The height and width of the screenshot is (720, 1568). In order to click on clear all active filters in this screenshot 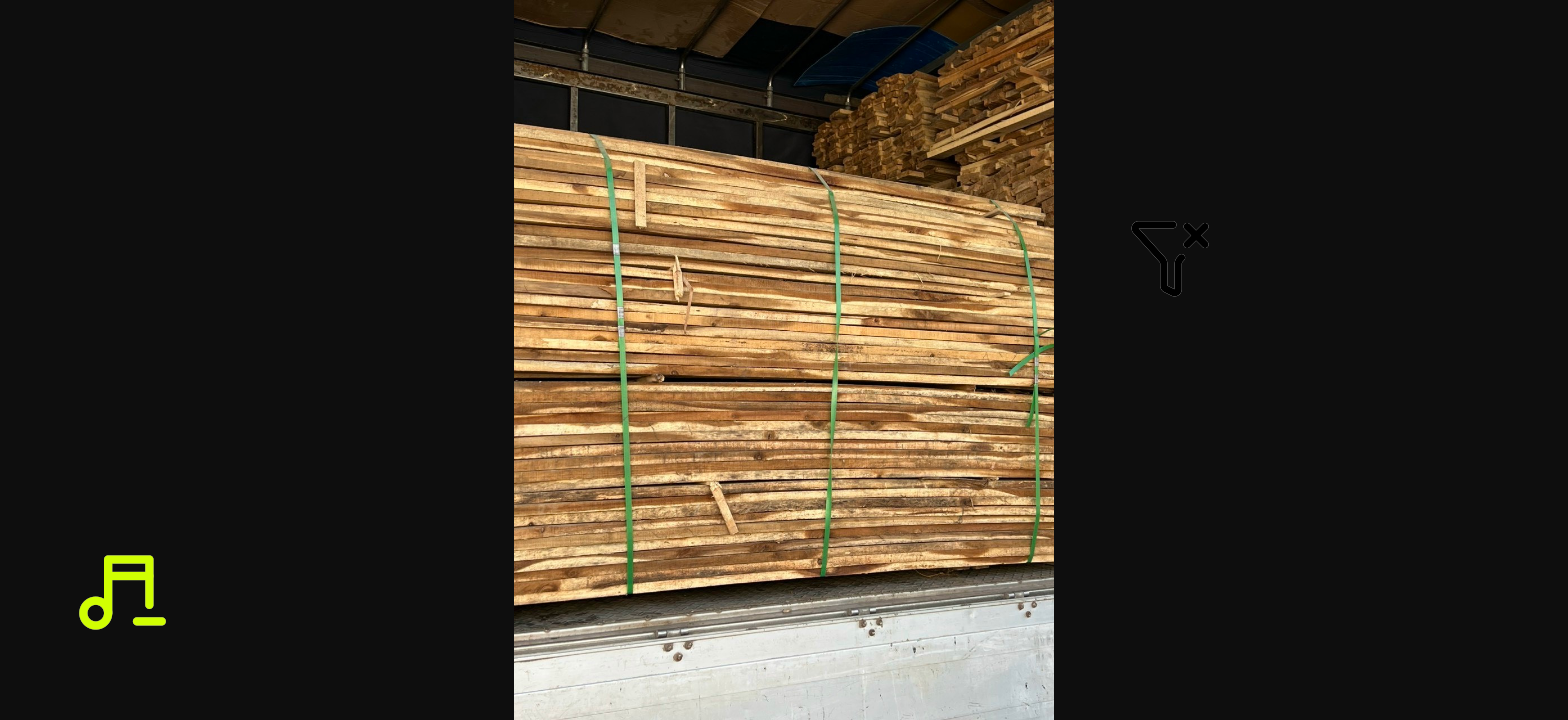, I will do `click(1171, 257)`.